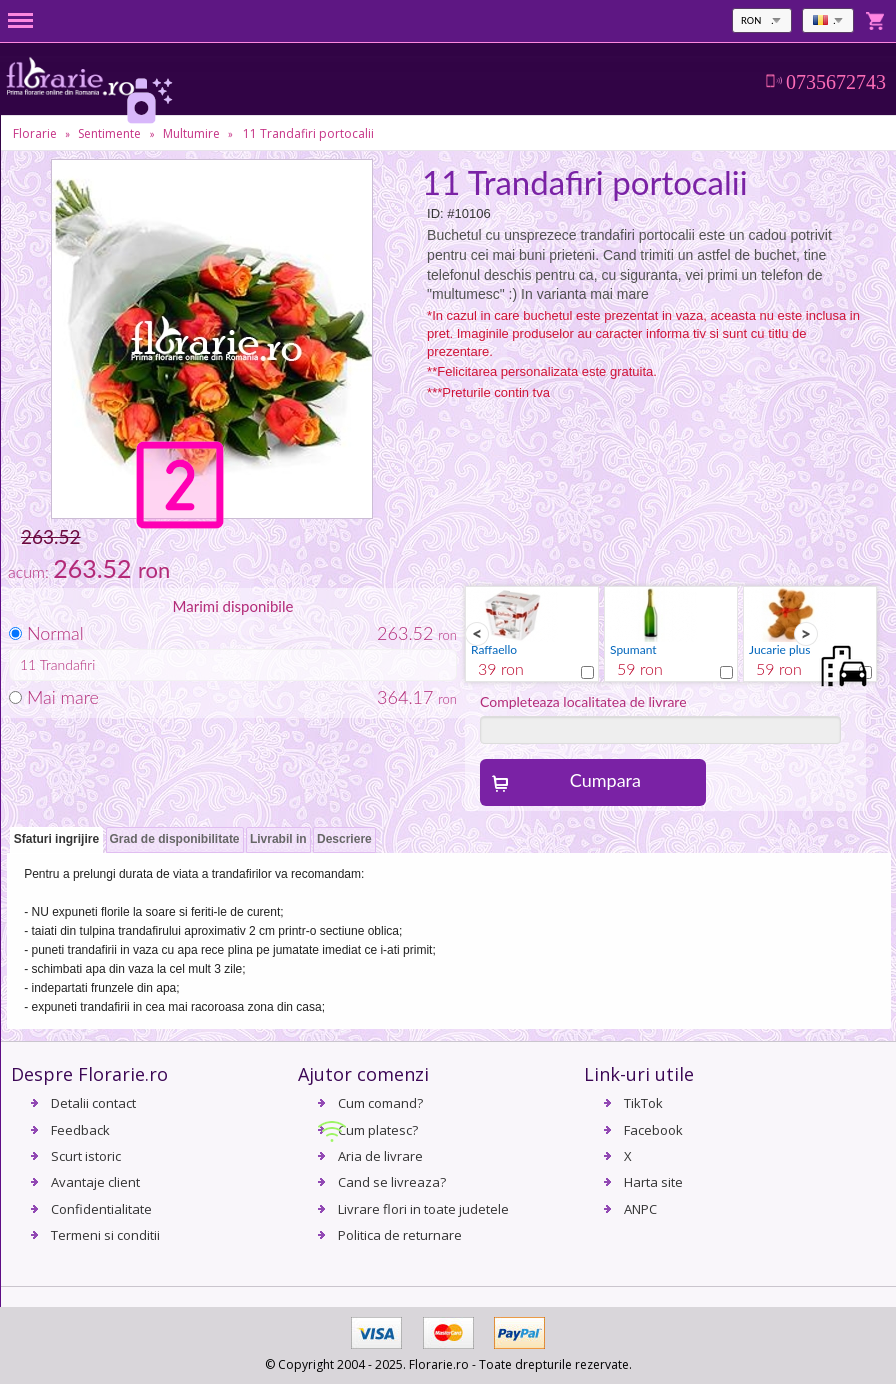  What do you see at coordinates (844, 666) in the screenshot?
I see `access transportation or commute options` at bounding box center [844, 666].